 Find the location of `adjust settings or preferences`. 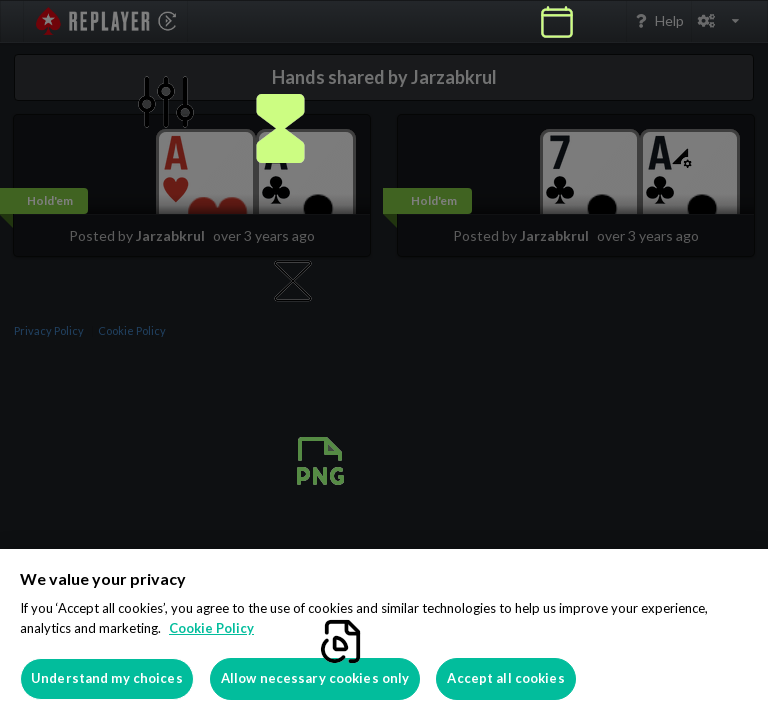

adjust settings or preferences is located at coordinates (166, 102).